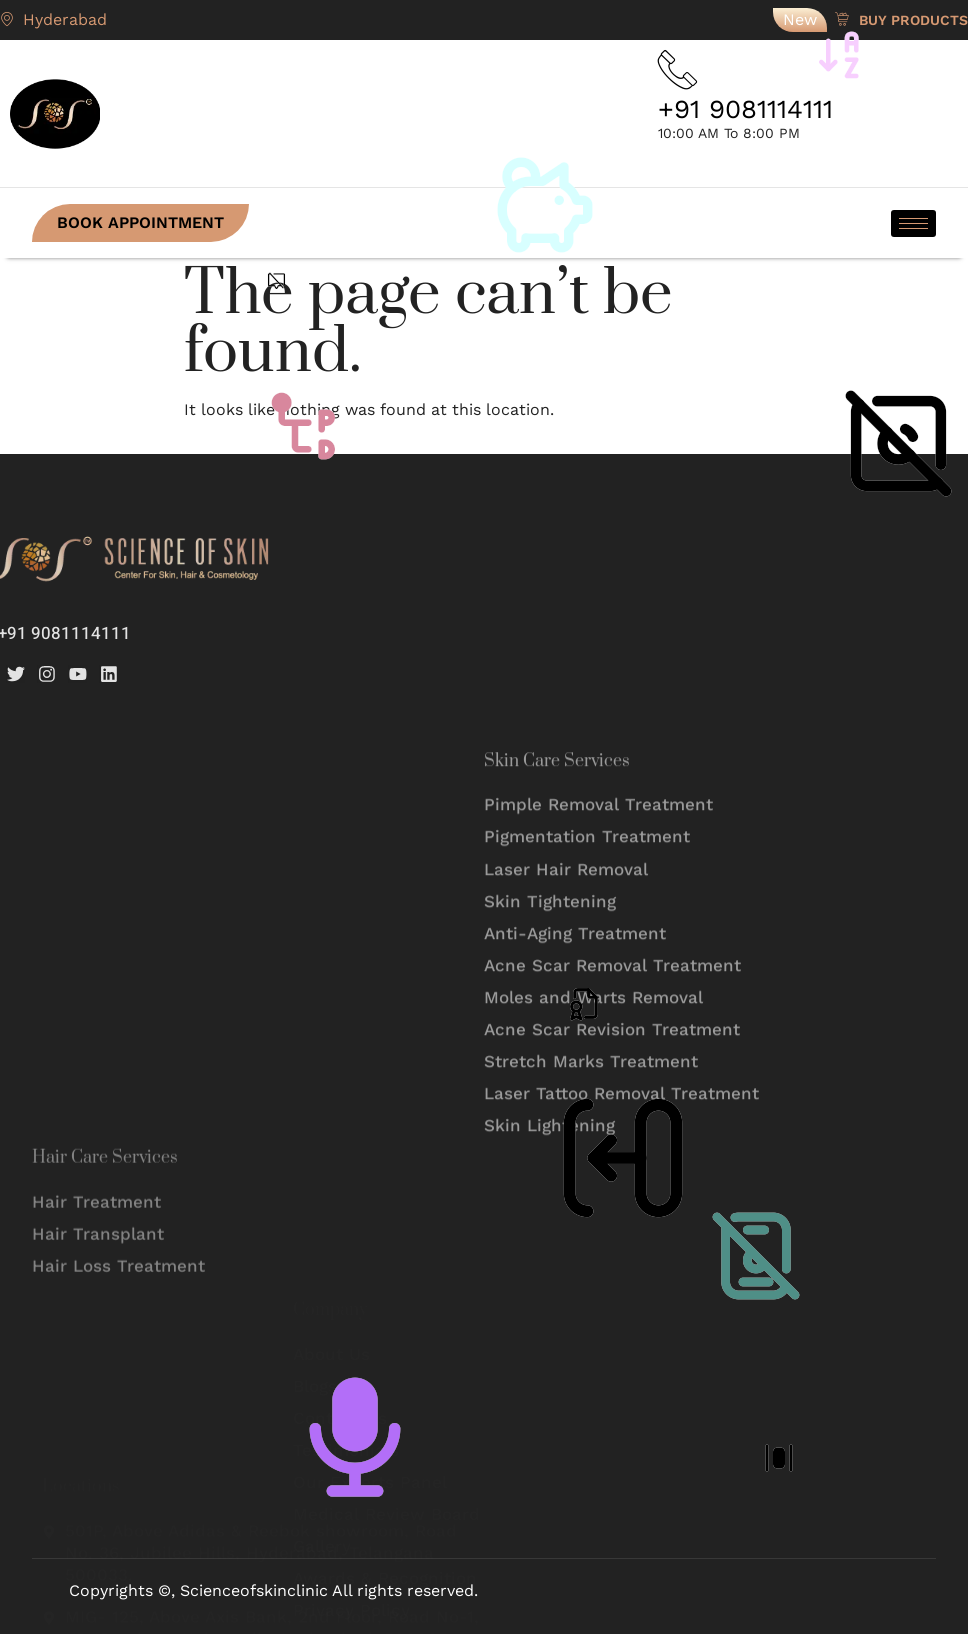 The height and width of the screenshot is (1634, 968). What do you see at coordinates (545, 205) in the screenshot?
I see `view your savings account` at bounding box center [545, 205].